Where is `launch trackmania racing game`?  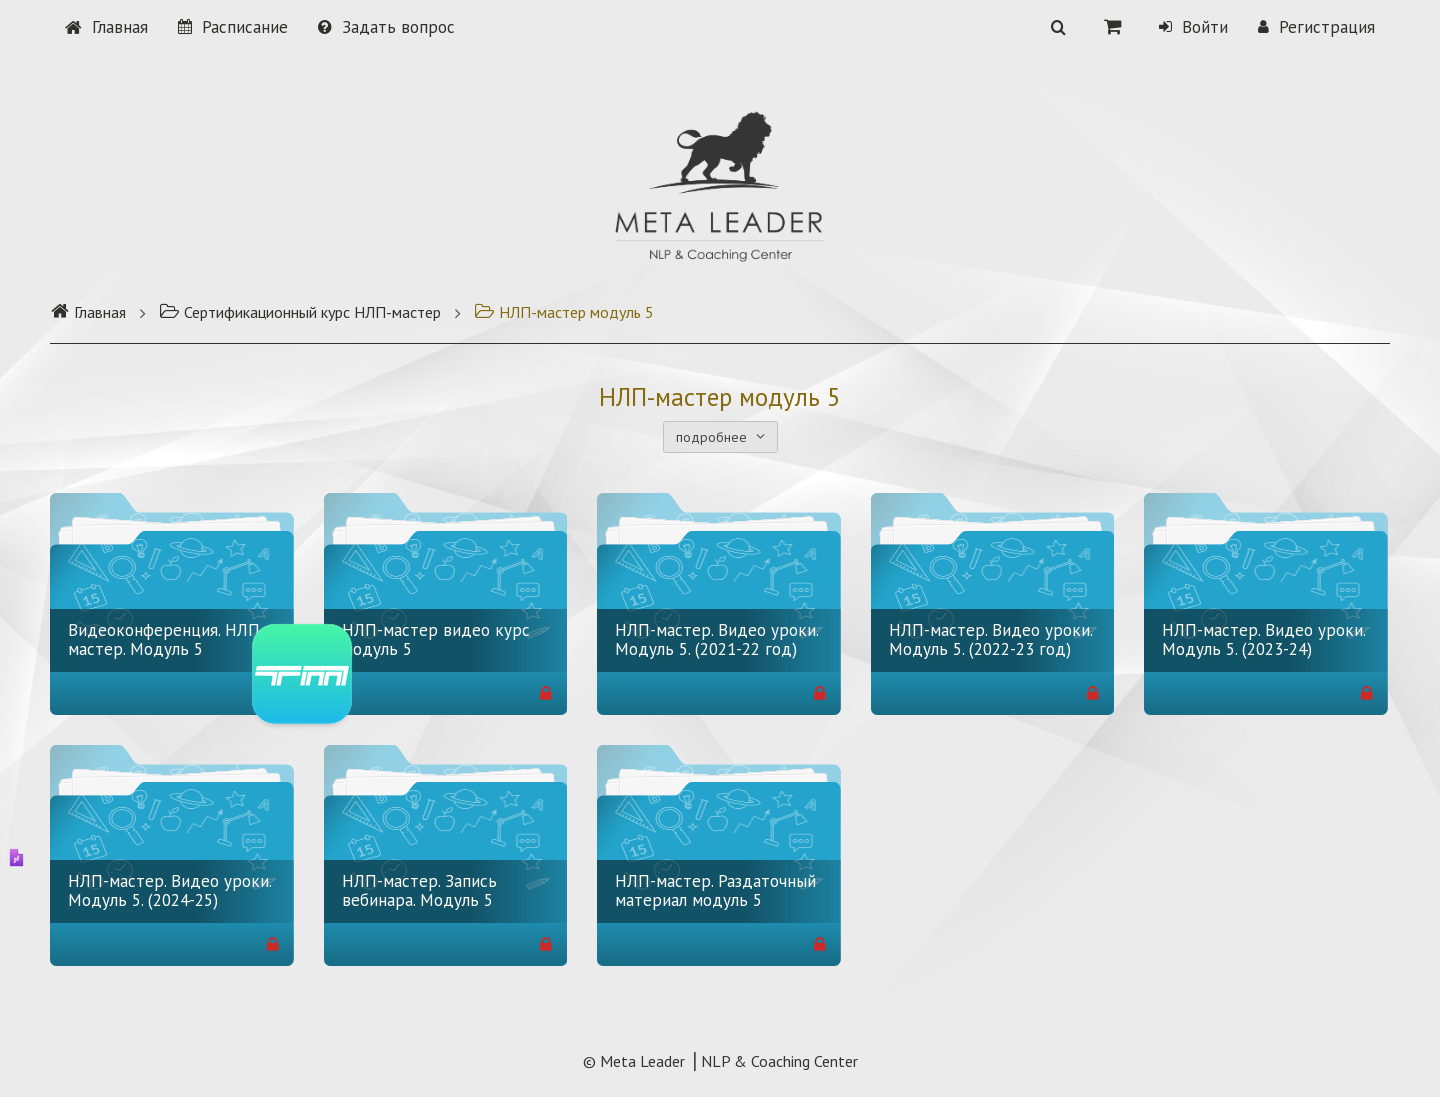 launch trackmania racing game is located at coordinates (302, 674).